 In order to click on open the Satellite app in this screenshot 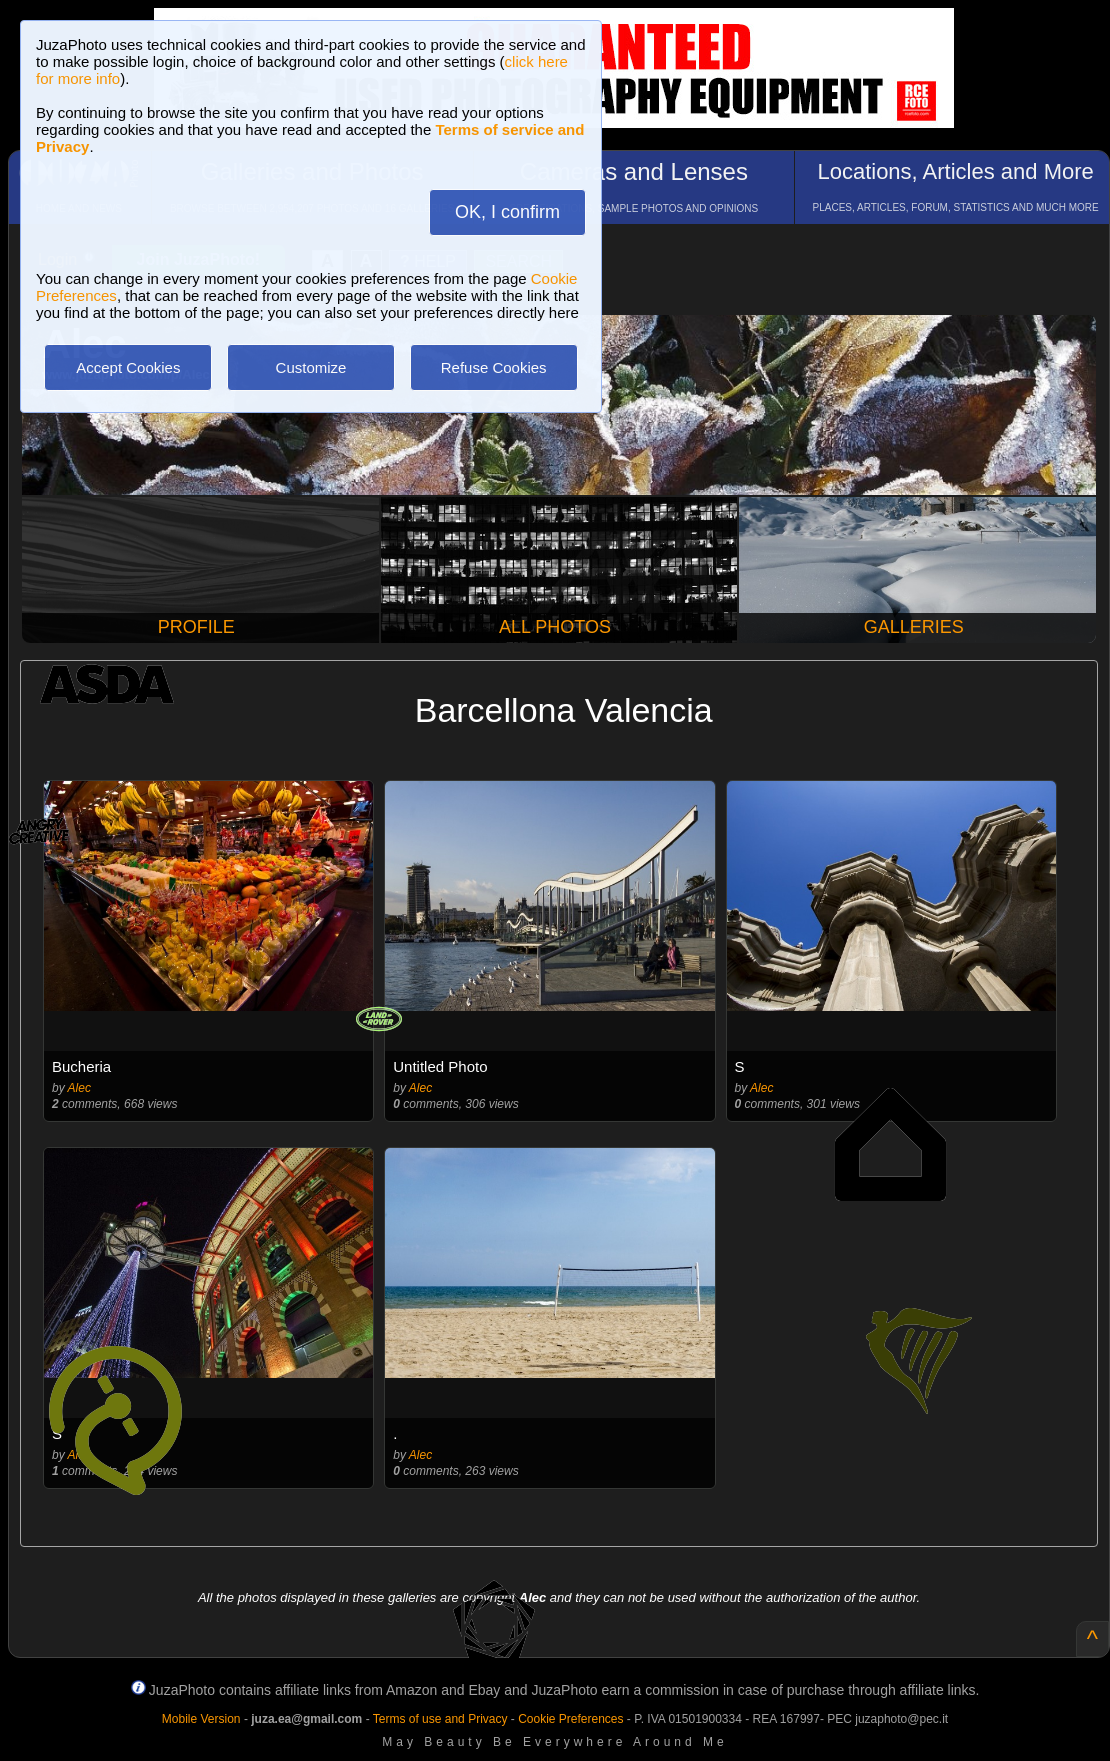, I will do `click(115, 1420)`.